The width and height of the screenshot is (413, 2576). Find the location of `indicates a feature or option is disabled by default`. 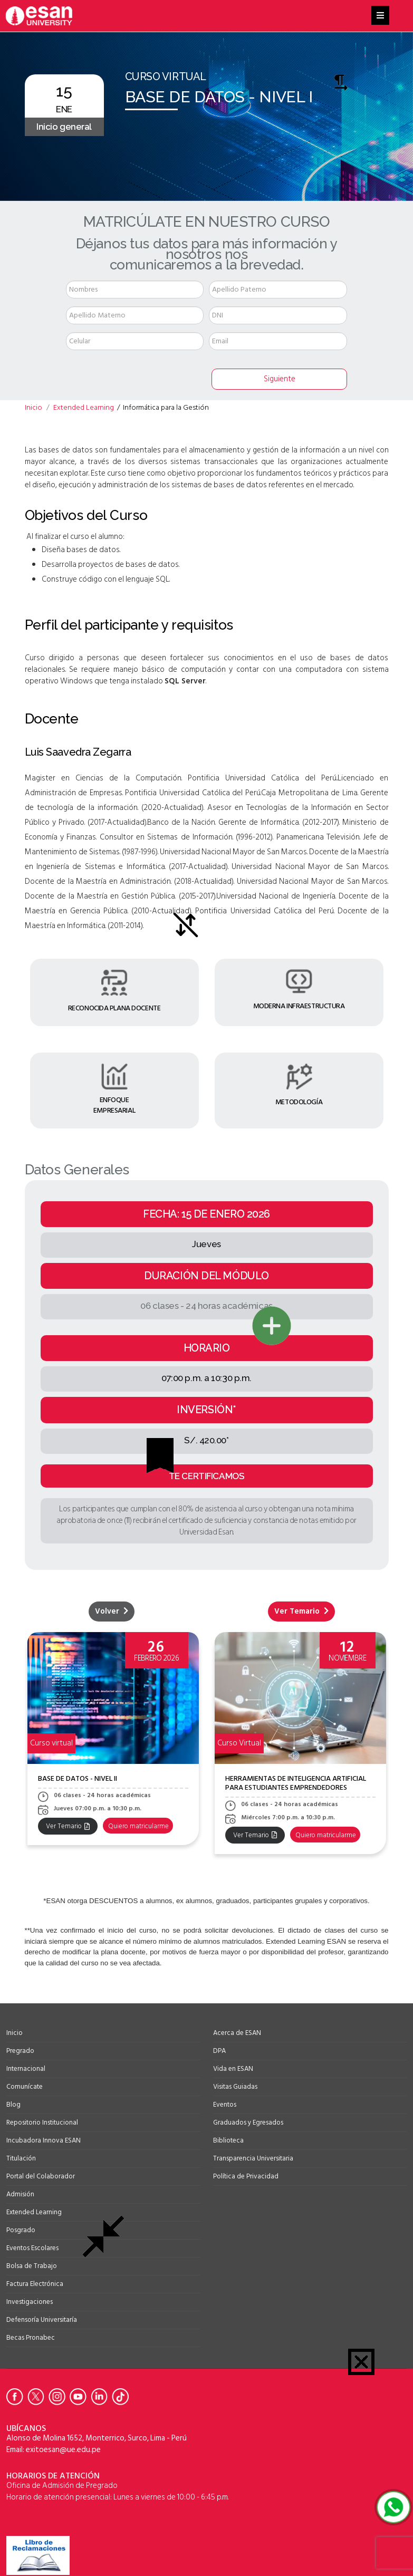

indicates a feature or option is disabled by default is located at coordinates (361, 2362).